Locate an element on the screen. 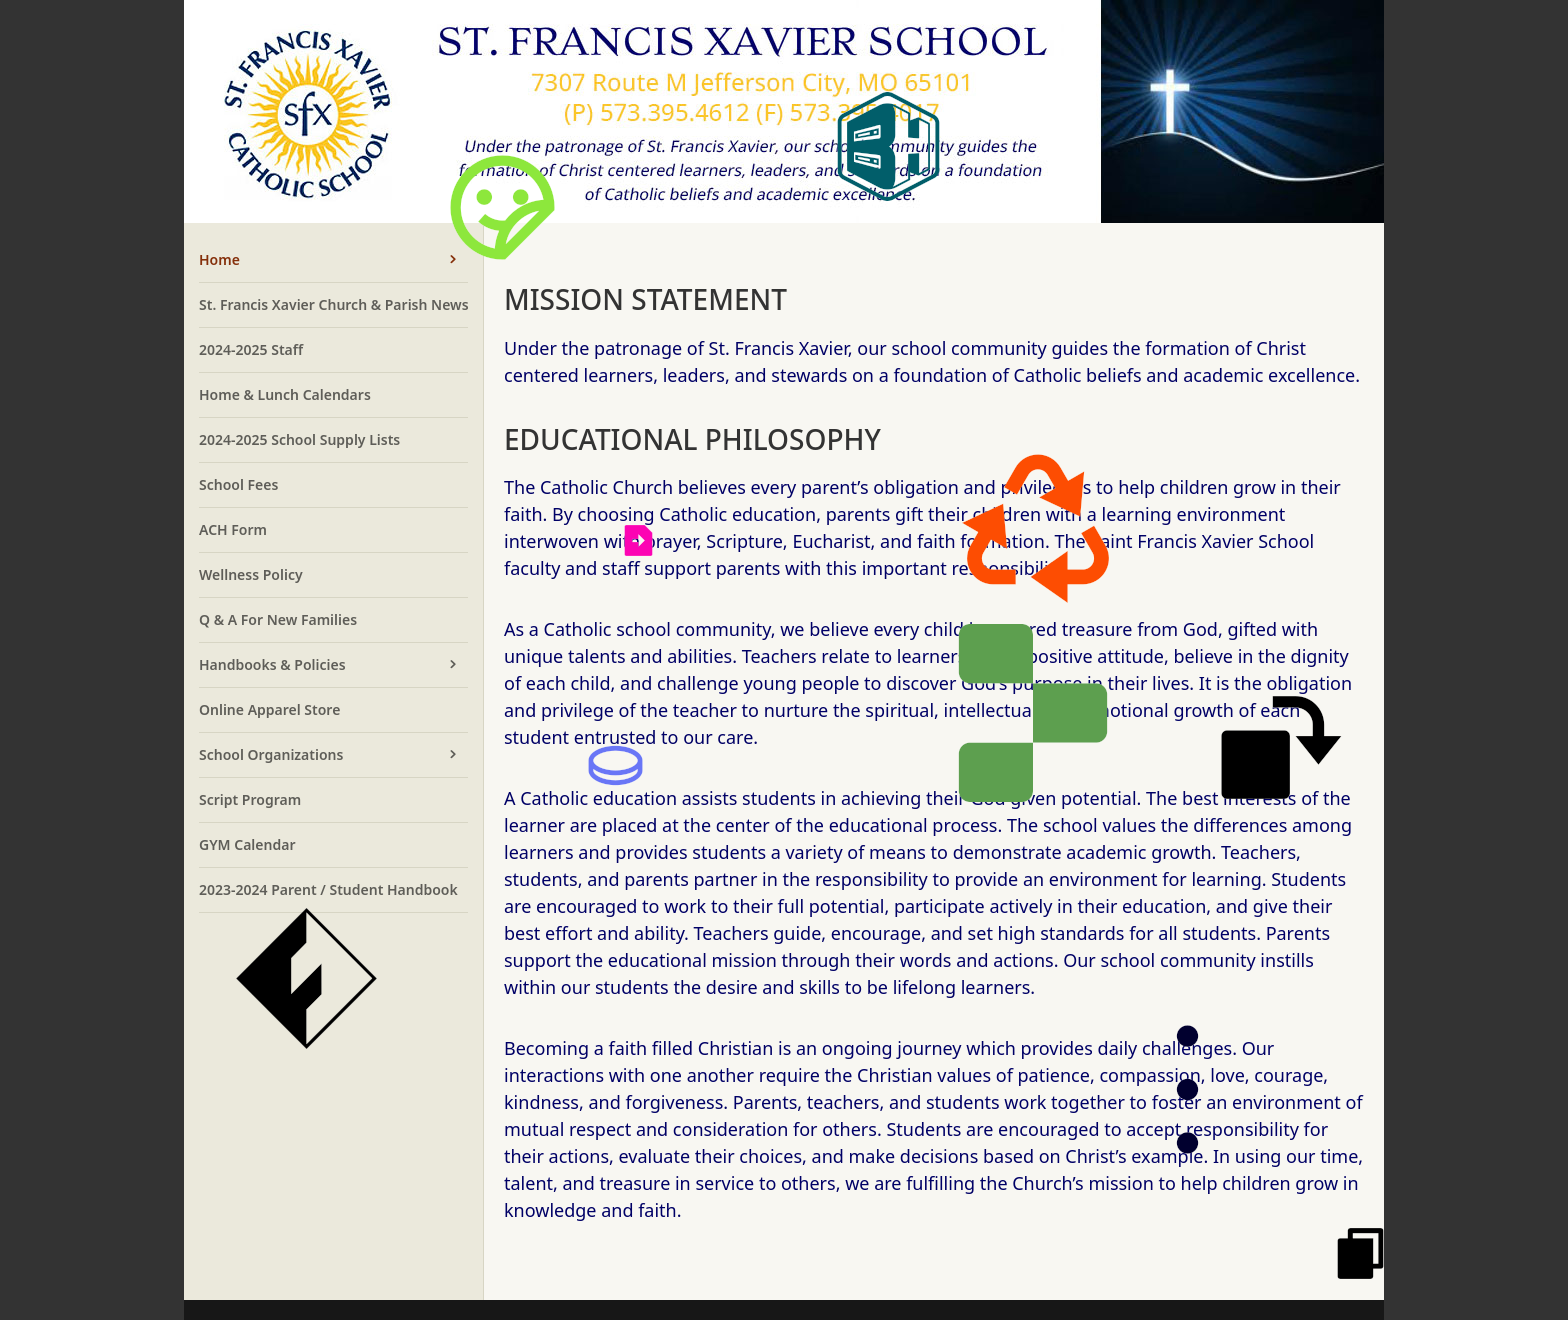 This screenshot has height=1320, width=1568. open replit is located at coordinates (1033, 713).